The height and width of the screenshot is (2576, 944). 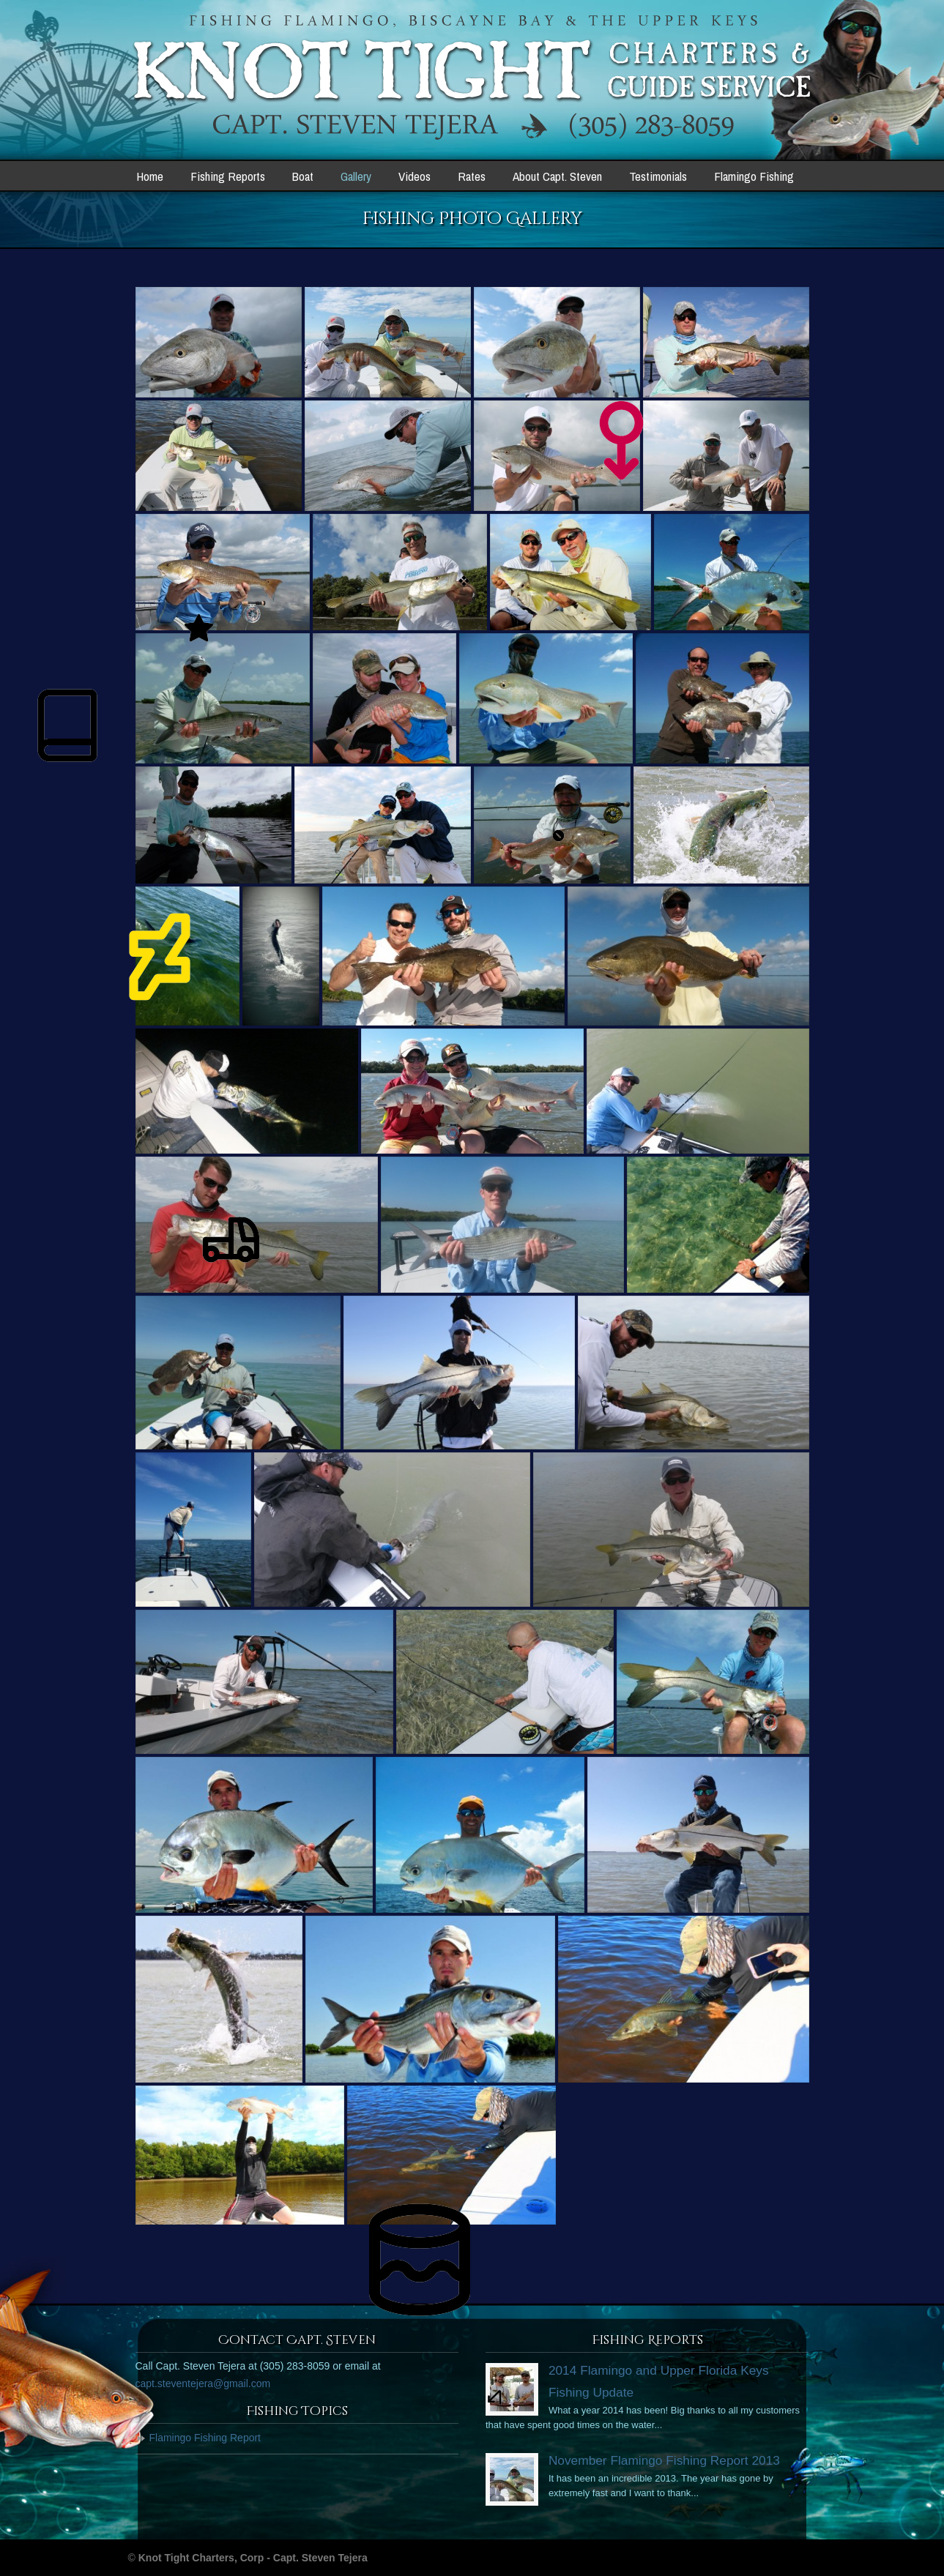 I want to click on access app dashboard or home screen, so click(x=464, y=580).